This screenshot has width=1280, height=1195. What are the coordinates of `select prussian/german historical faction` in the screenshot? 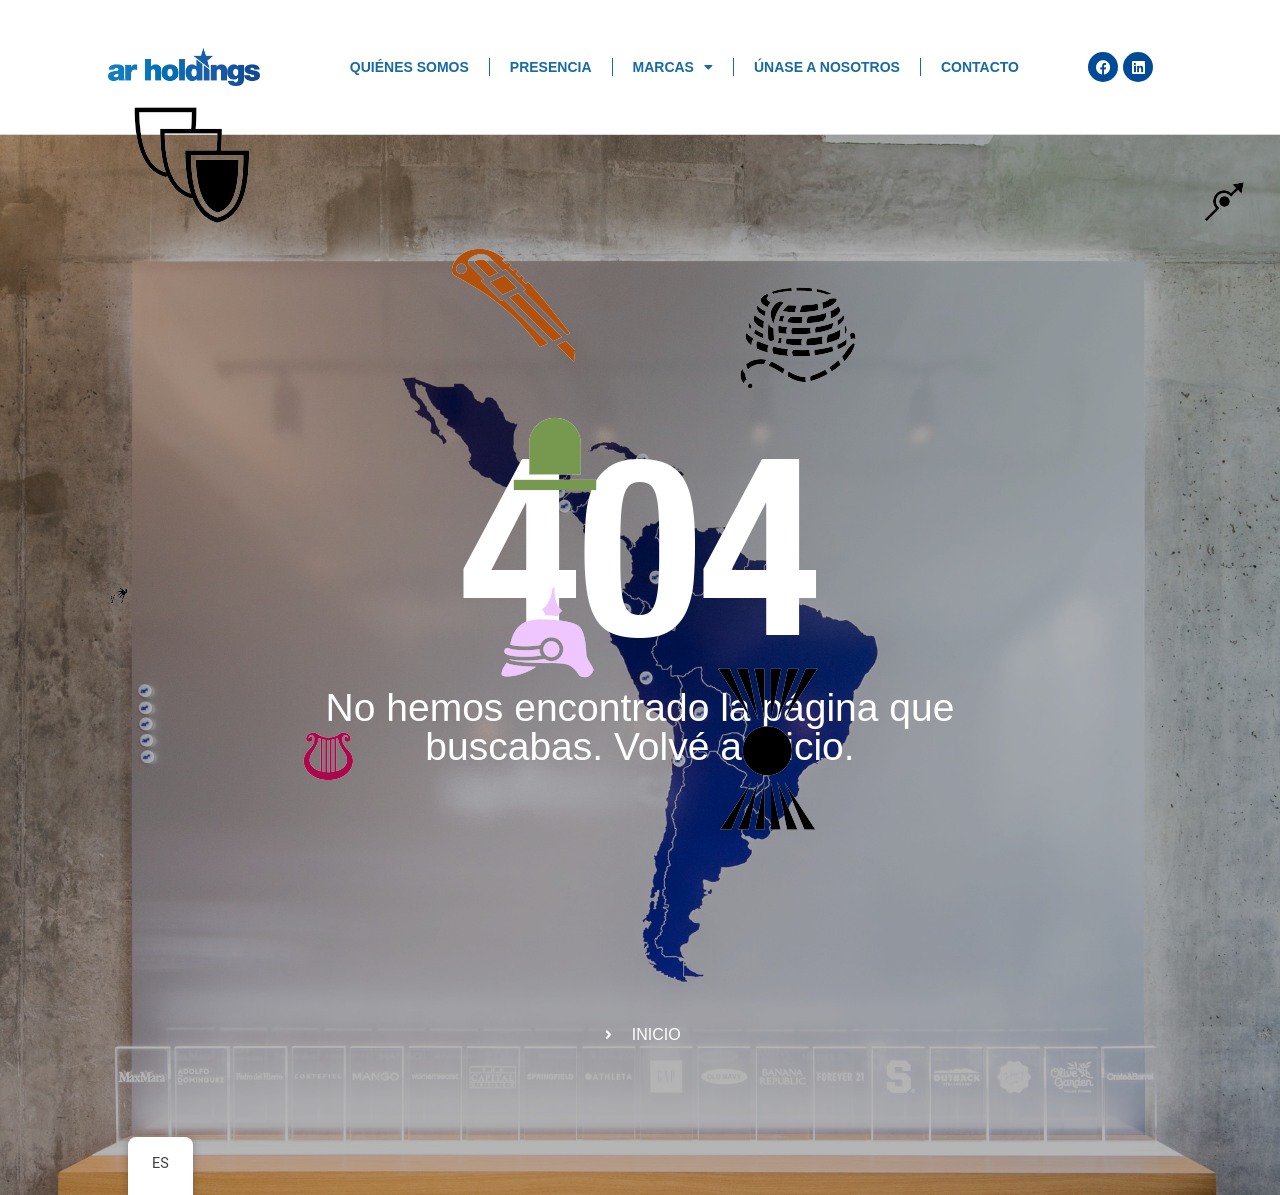 It's located at (547, 636).